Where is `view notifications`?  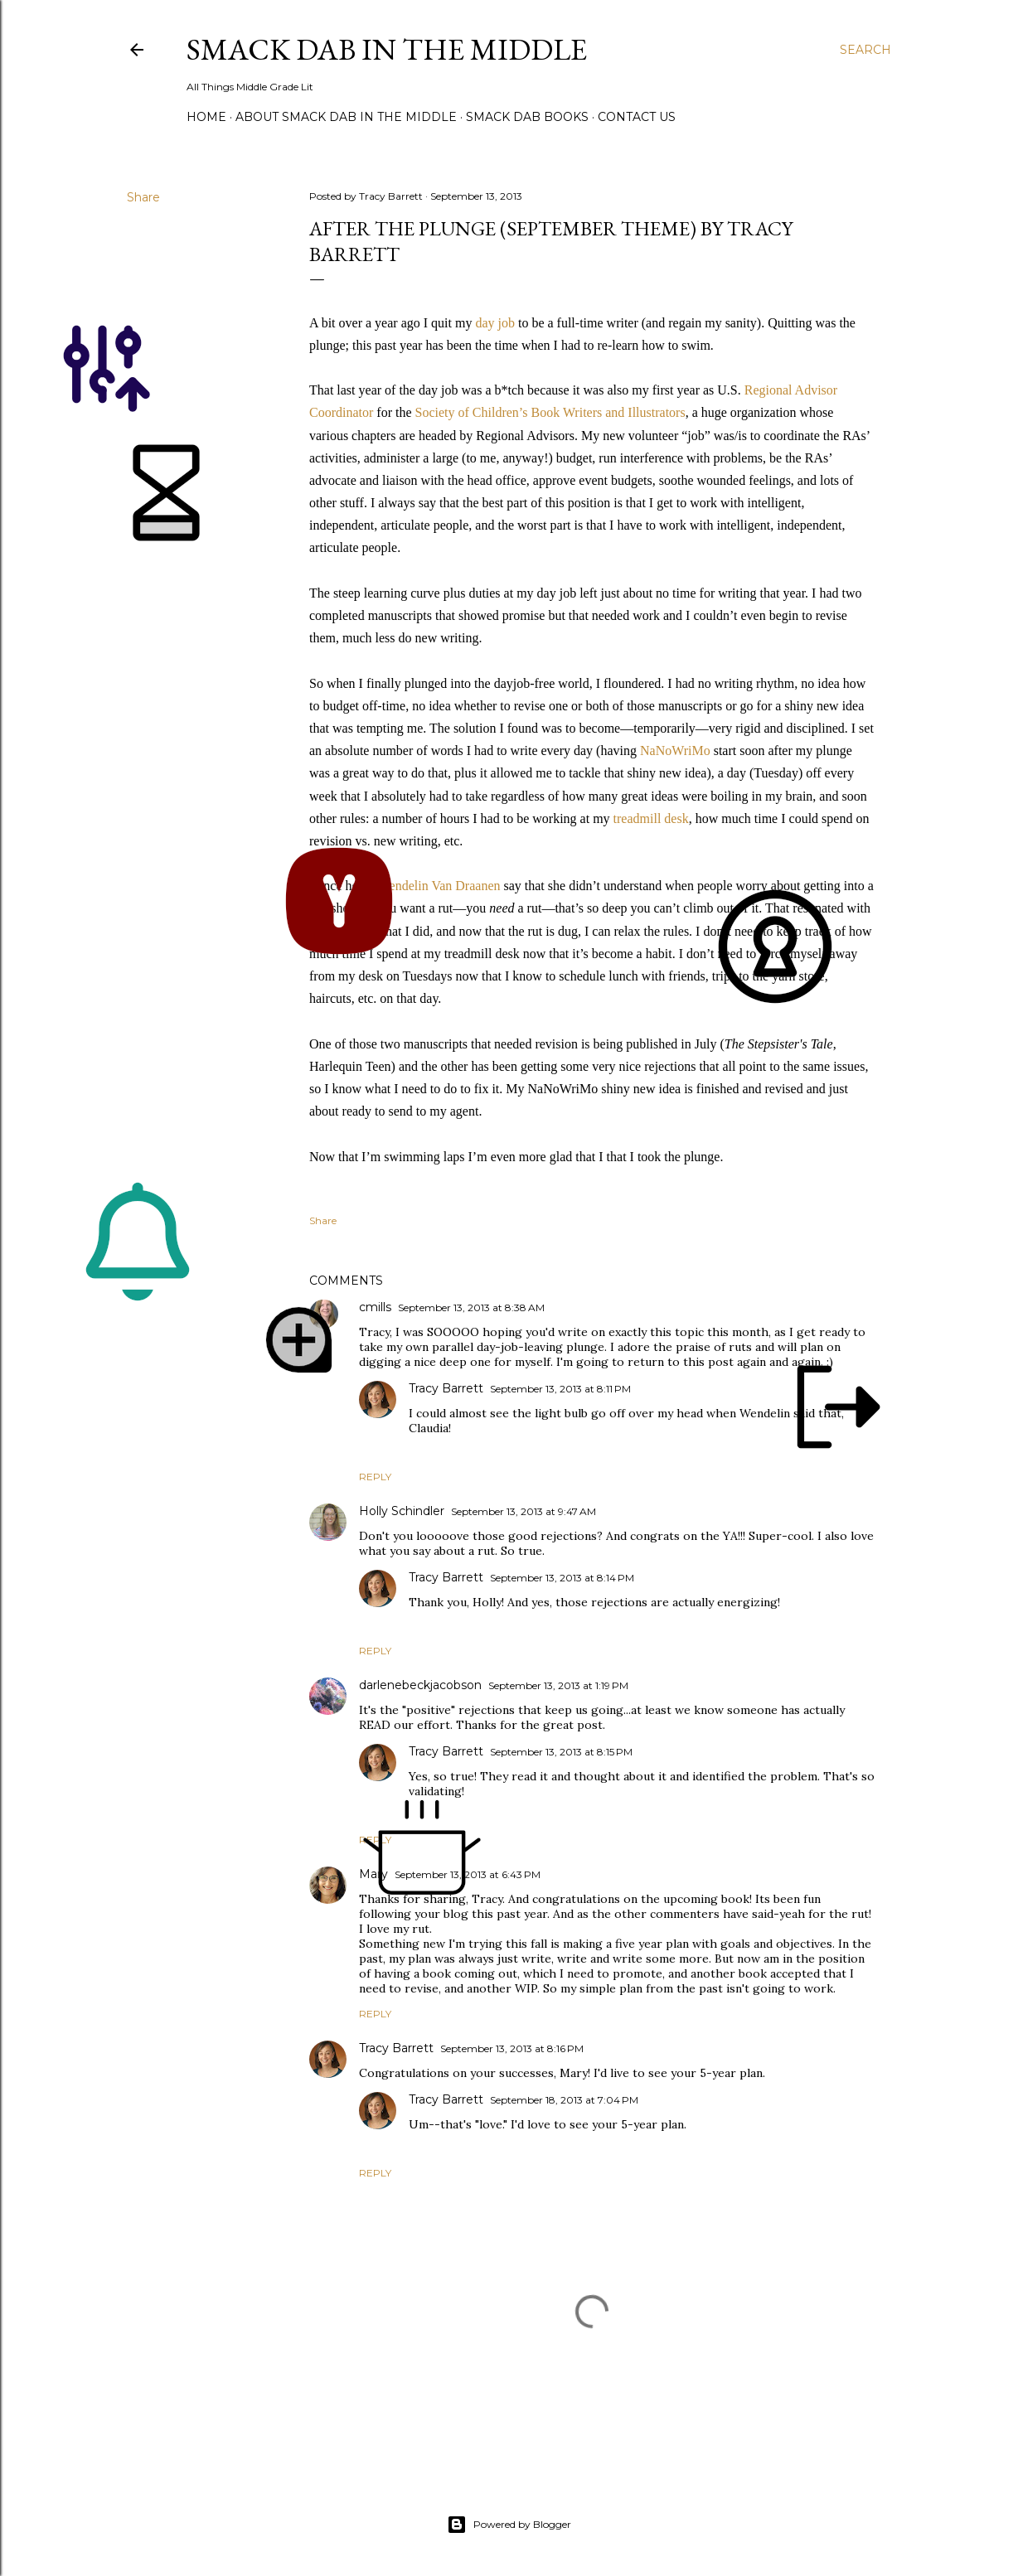 view notifications is located at coordinates (138, 1242).